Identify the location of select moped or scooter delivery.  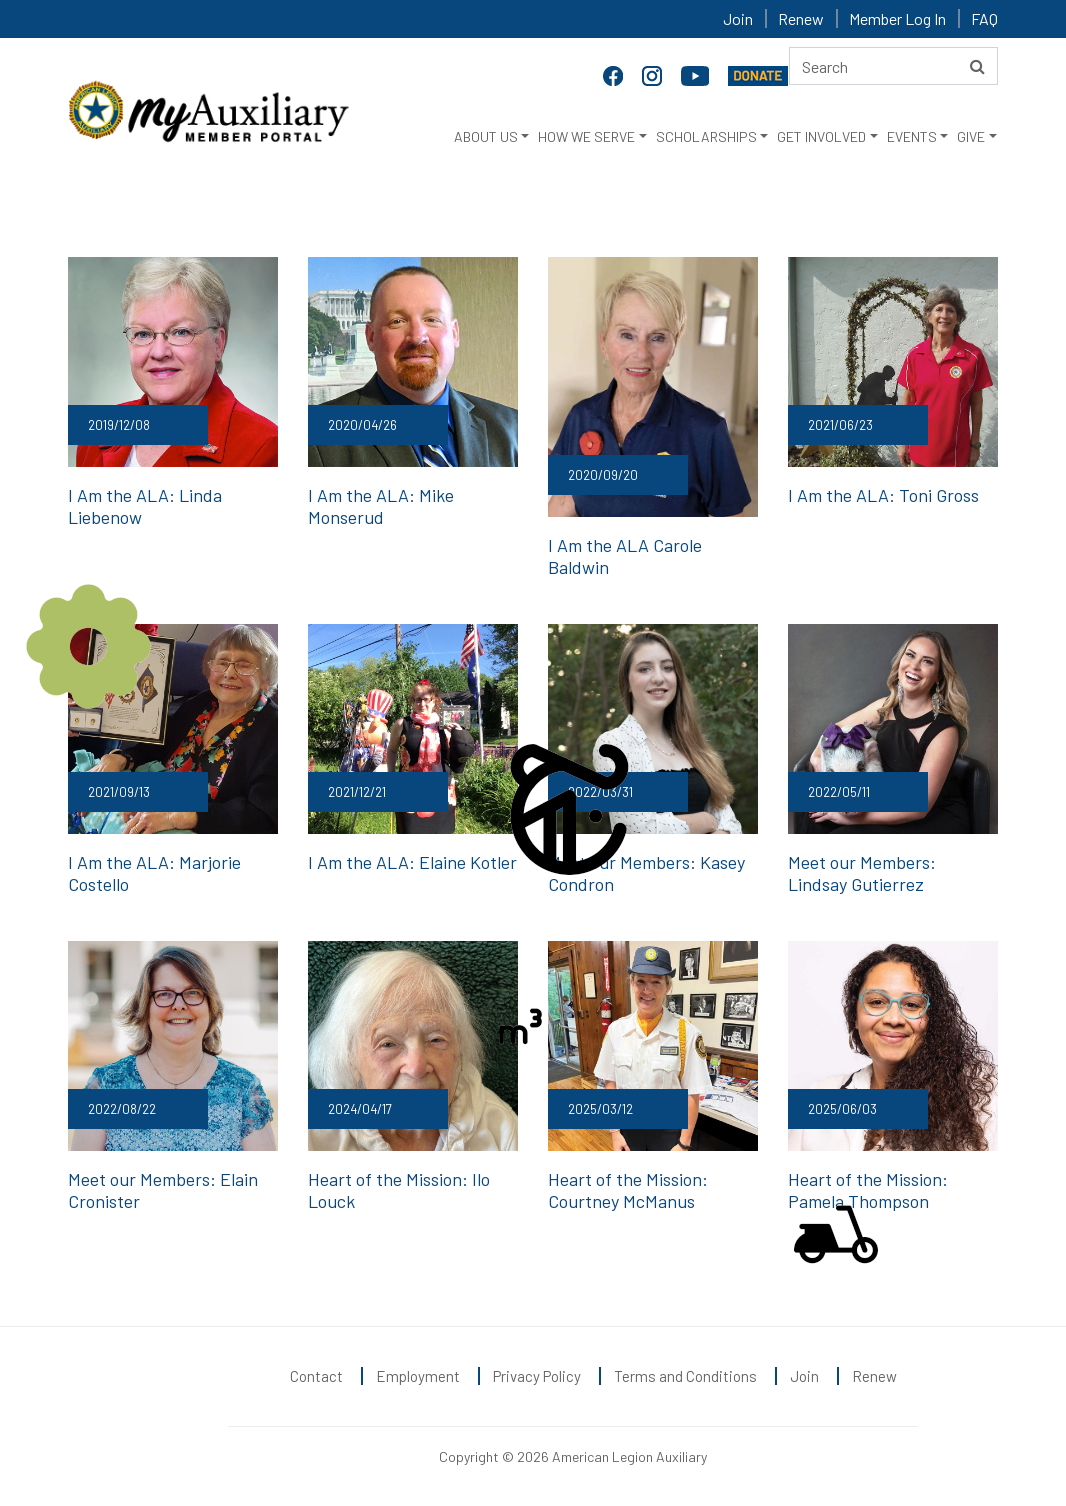
(836, 1237).